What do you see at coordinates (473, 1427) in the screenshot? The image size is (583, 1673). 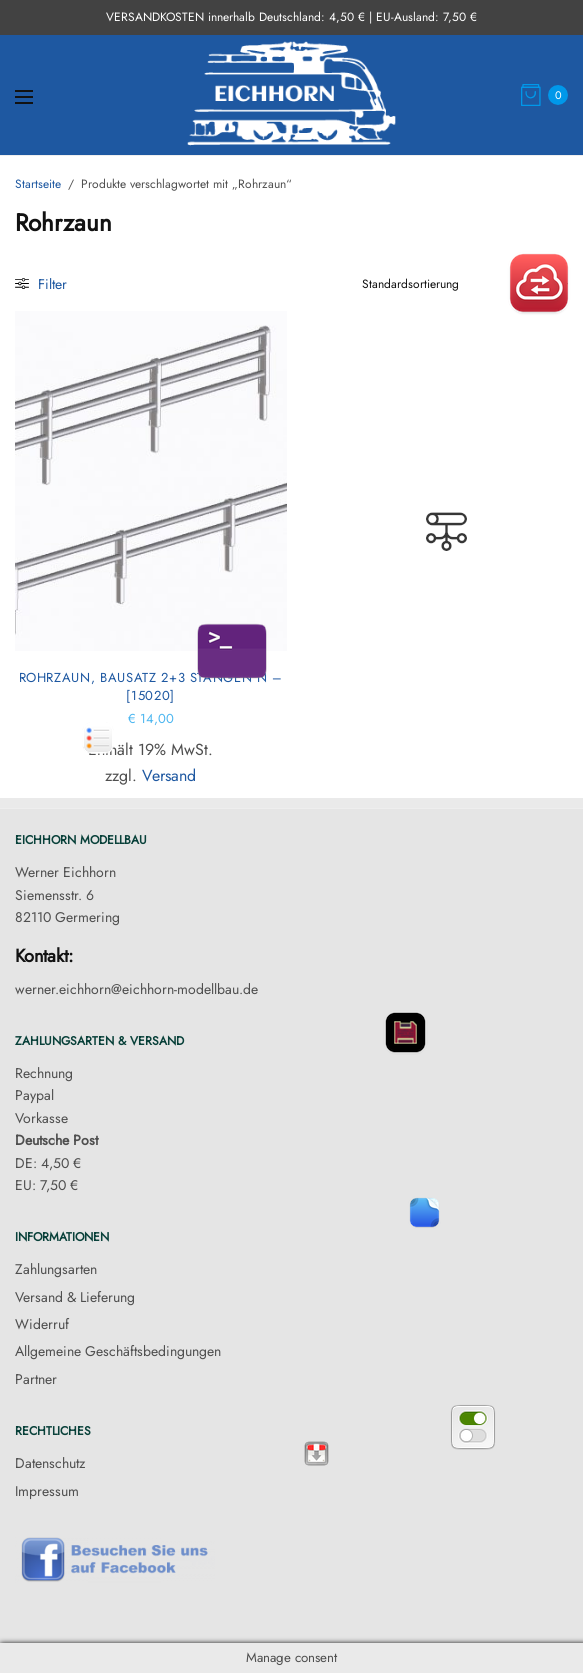 I see `open desktop preferences or settings` at bounding box center [473, 1427].